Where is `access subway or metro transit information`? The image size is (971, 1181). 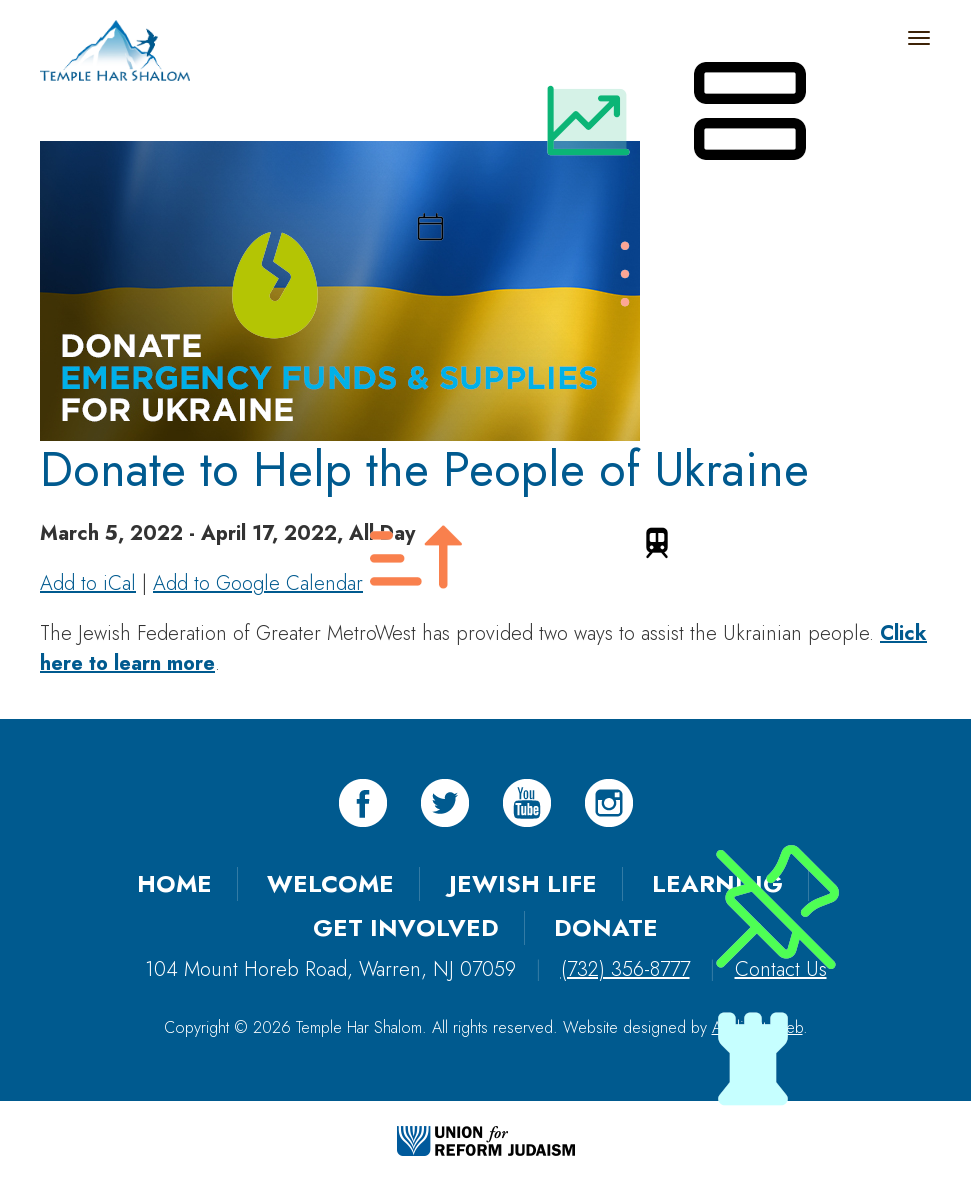 access subway or metro transit information is located at coordinates (657, 542).